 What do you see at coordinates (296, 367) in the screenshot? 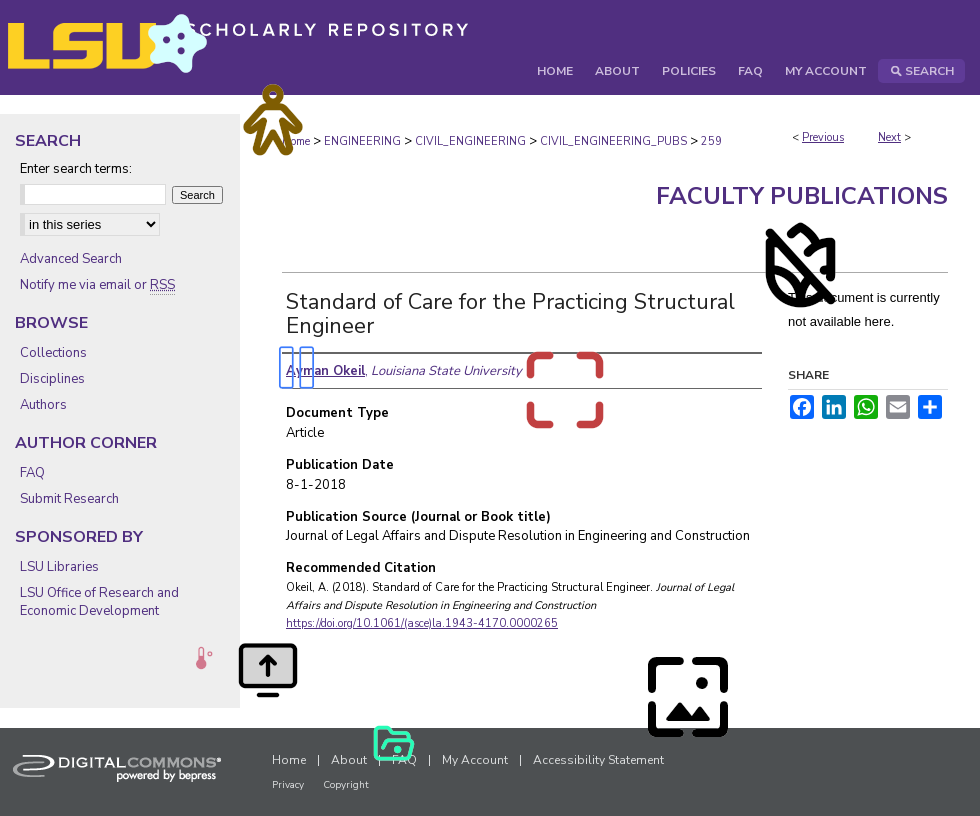
I see `switch to column view layout` at bounding box center [296, 367].